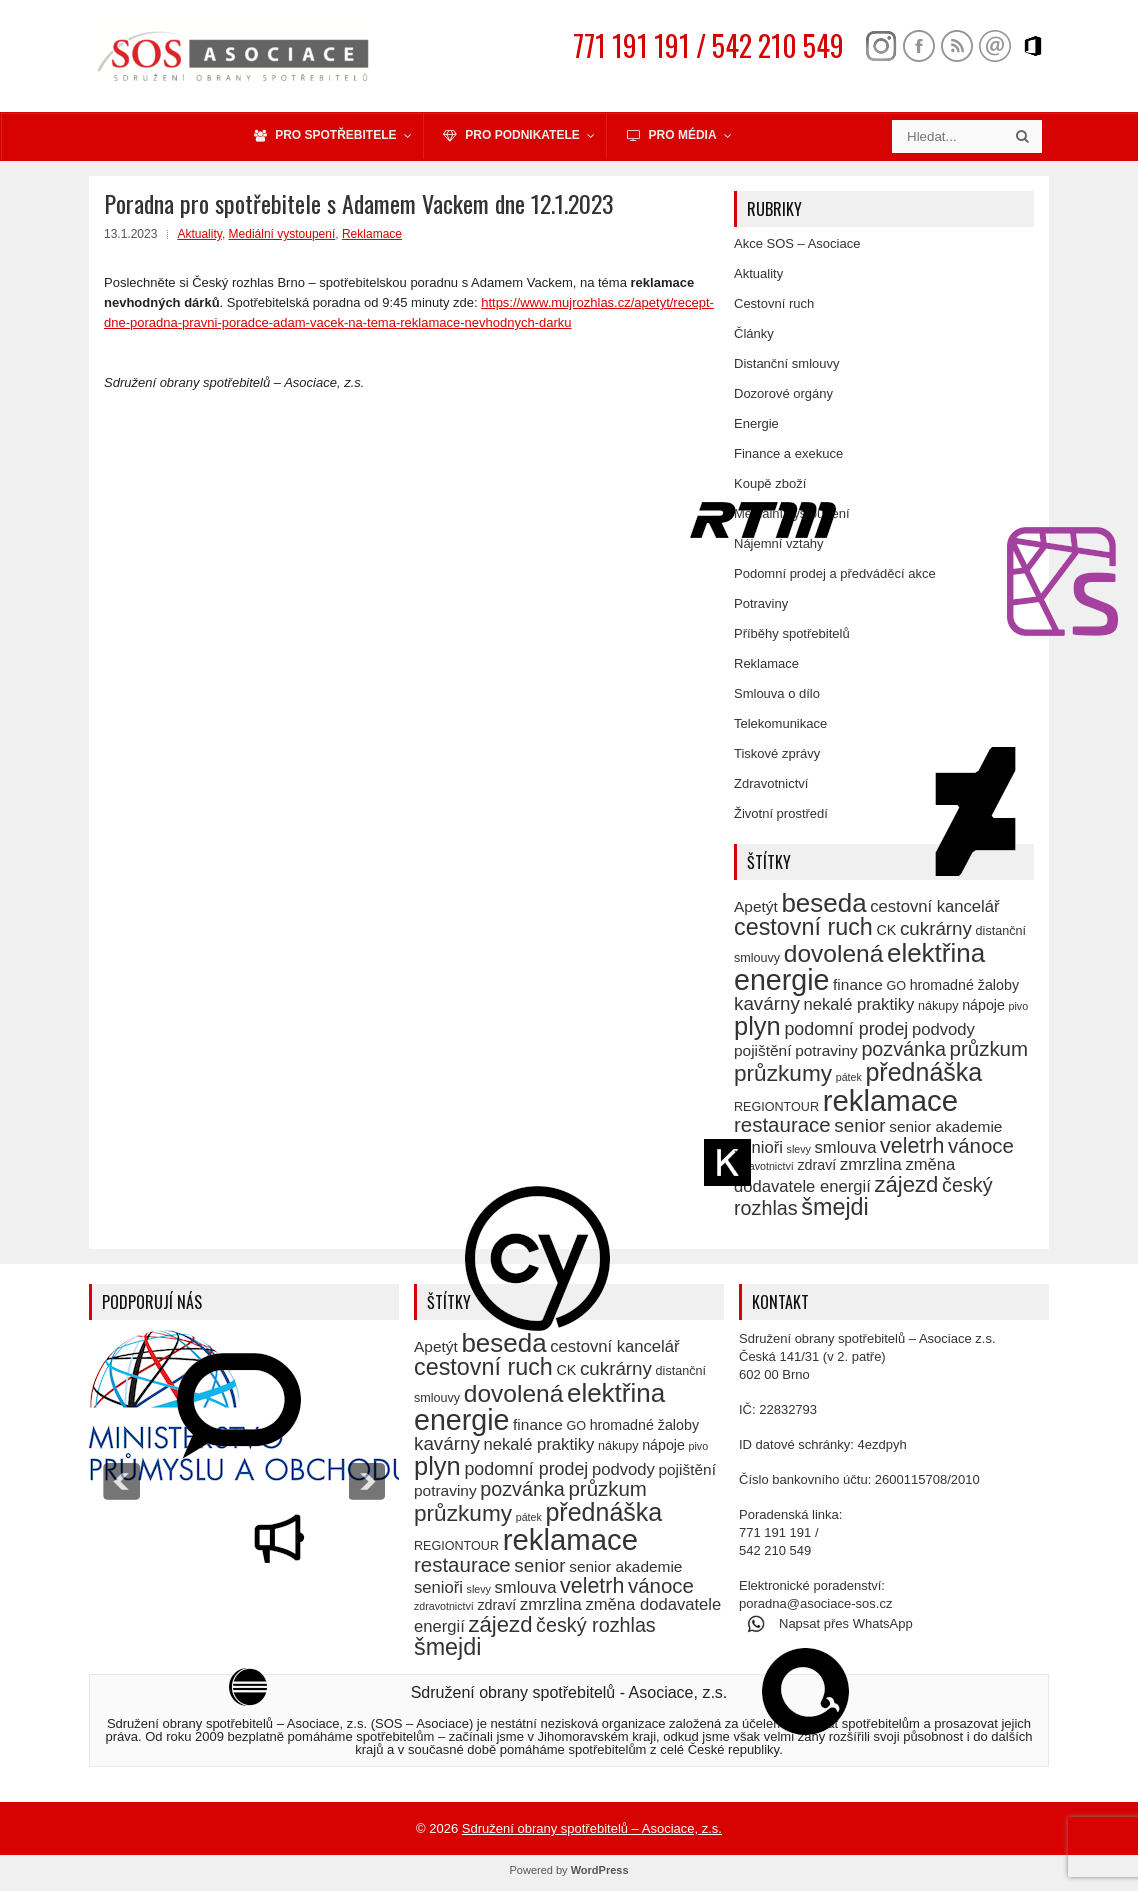 This screenshot has width=1138, height=1891. What do you see at coordinates (727, 1162) in the screenshot?
I see `Keras deep learning framework logo` at bounding box center [727, 1162].